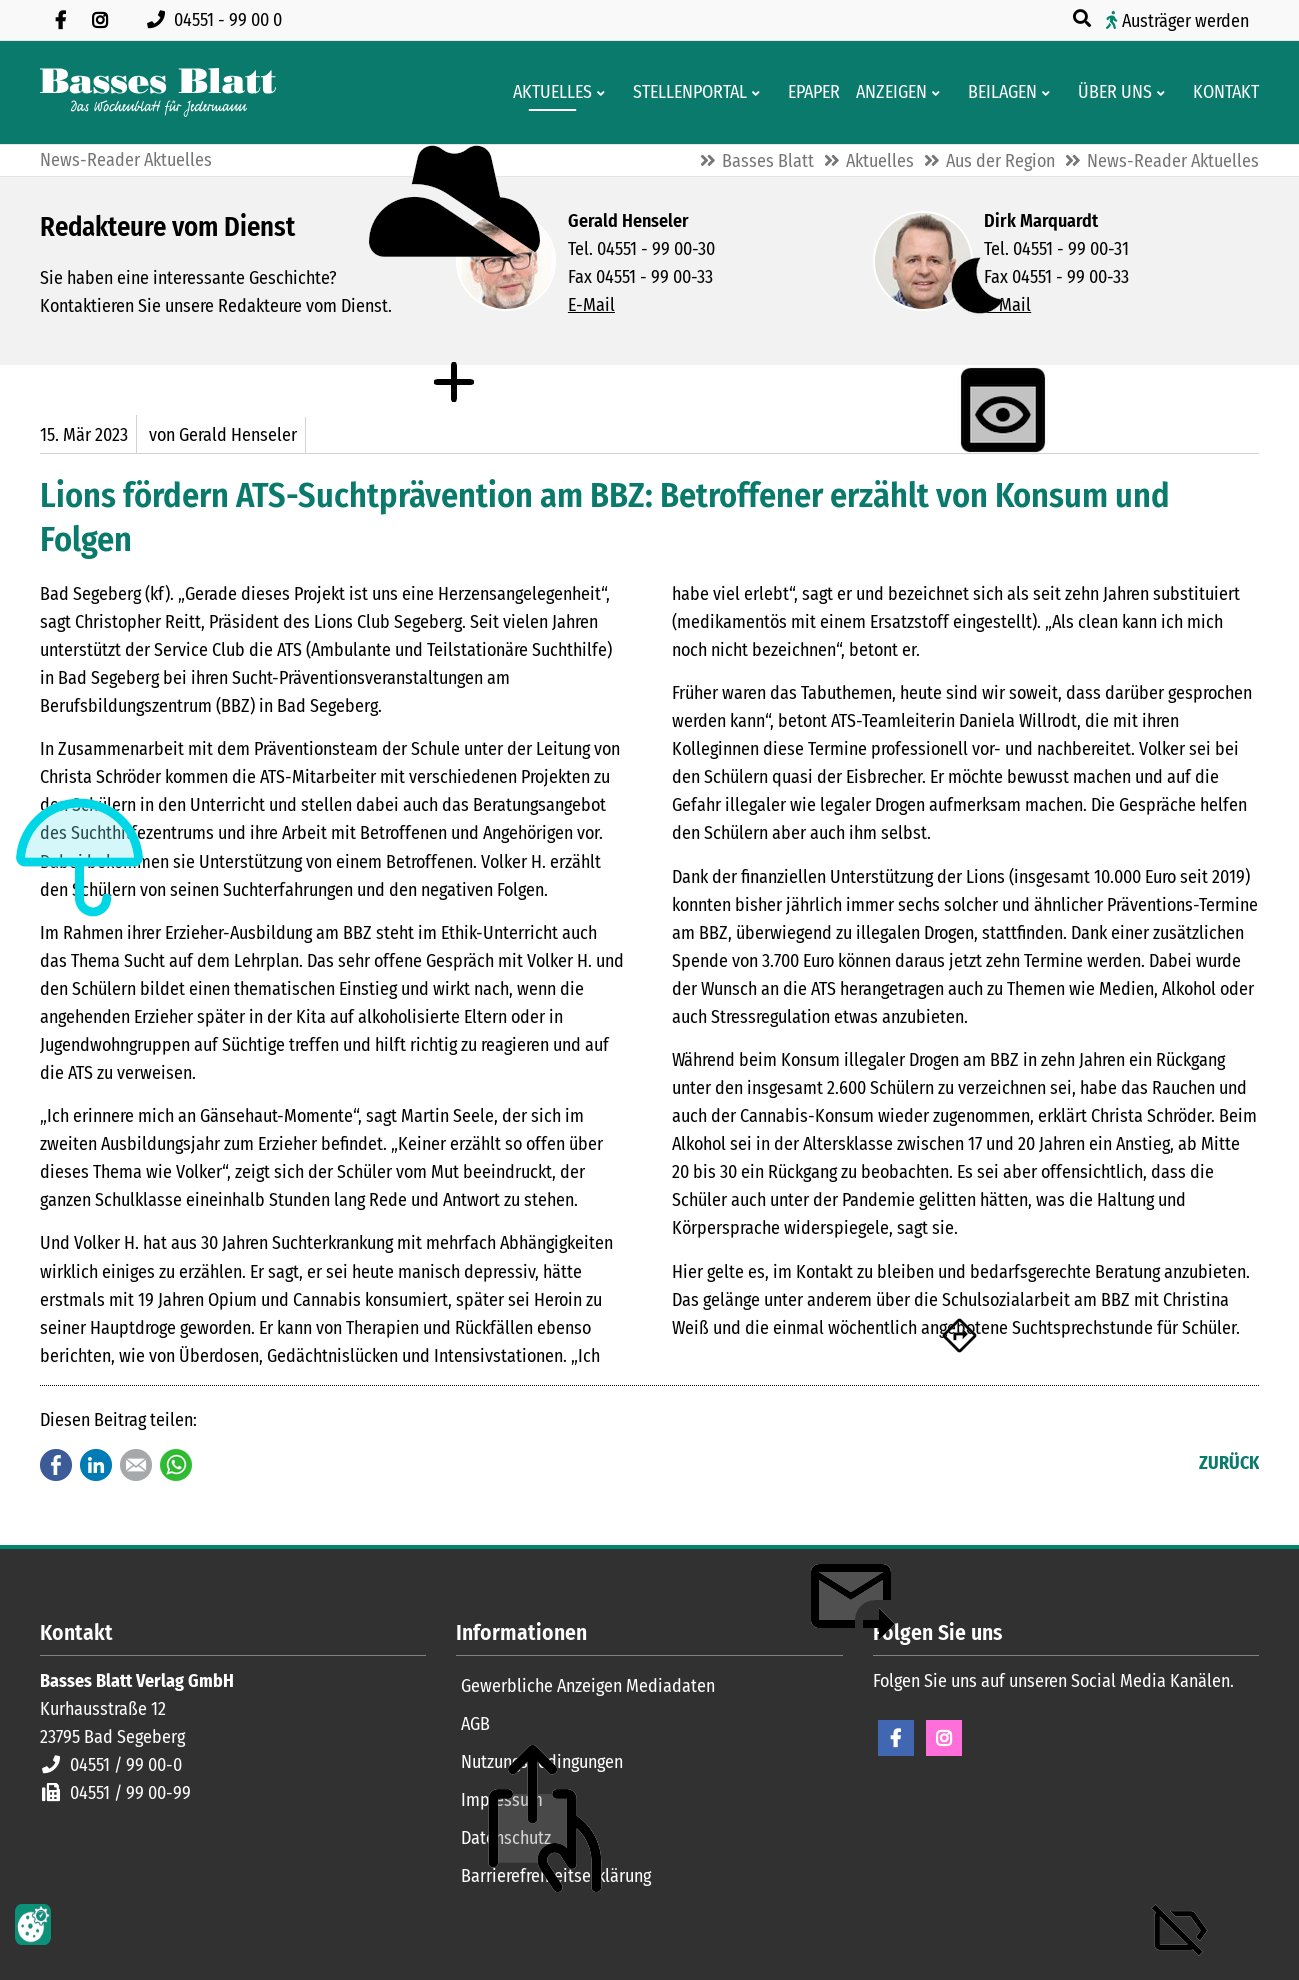 The height and width of the screenshot is (1980, 1299). Describe the element at coordinates (454, 382) in the screenshot. I see `add a new item` at that location.